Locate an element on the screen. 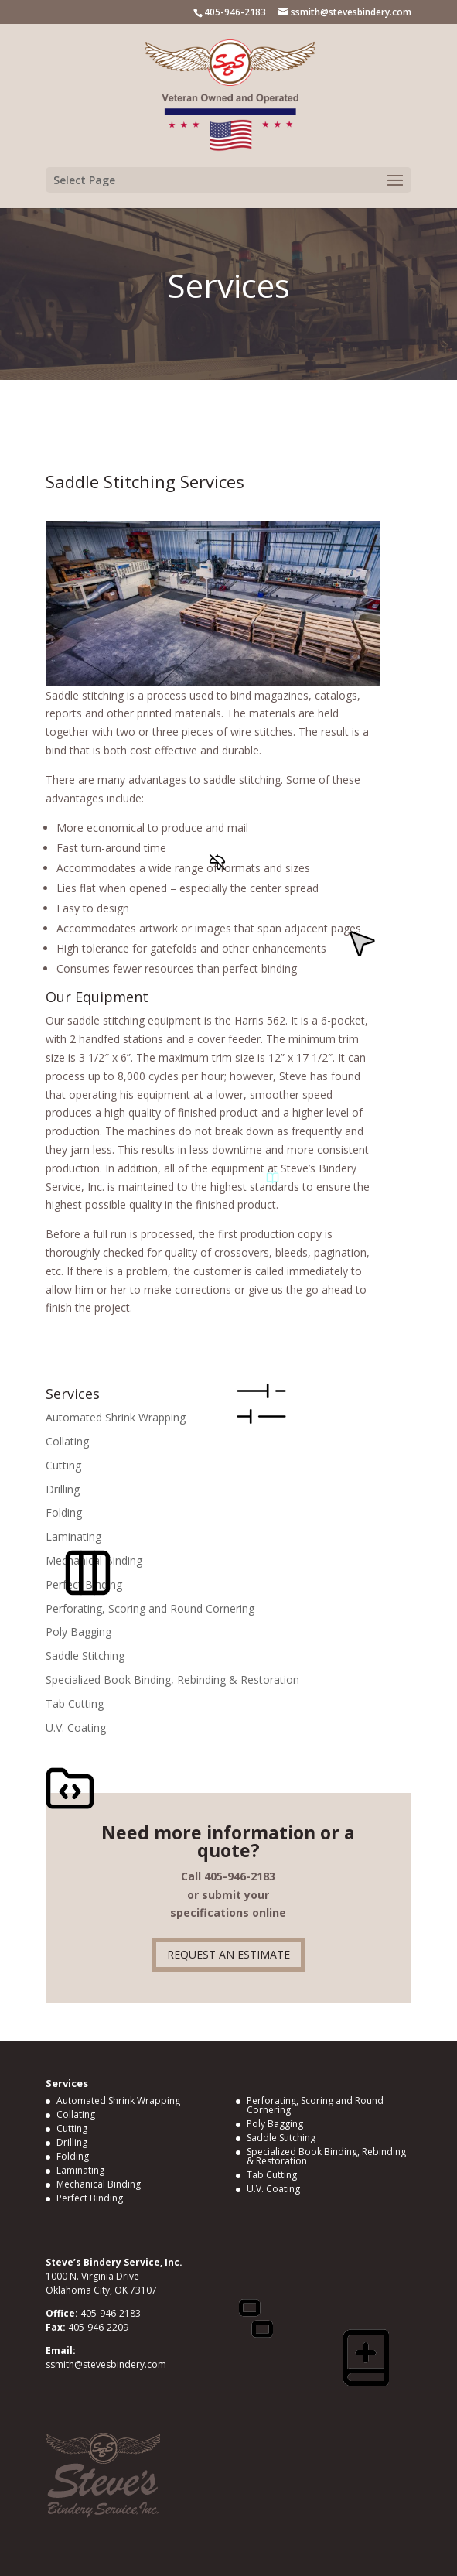 The width and height of the screenshot is (457, 2576). add a new book to your library is located at coordinates (366, 2358).